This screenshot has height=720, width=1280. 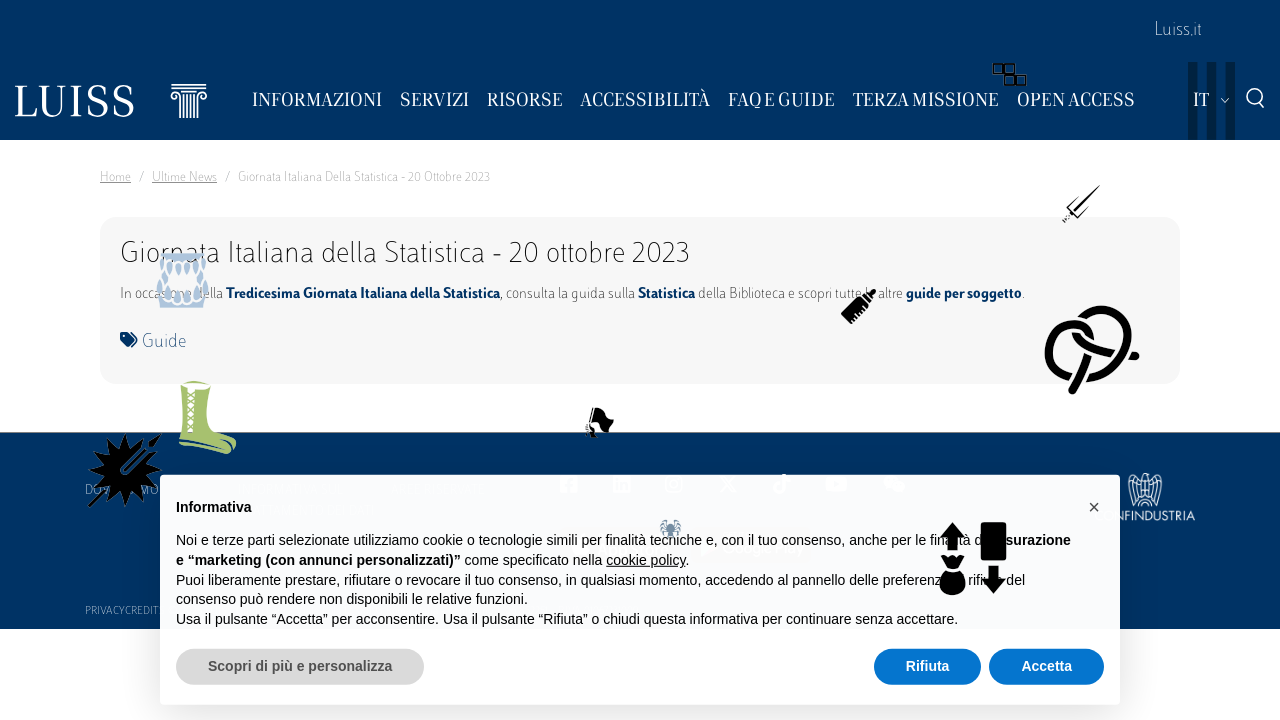 What do you see at coordinates (973, 558) in the screenshot?
I see `purchase in-game cards or items` at bounding box center [973, 558].